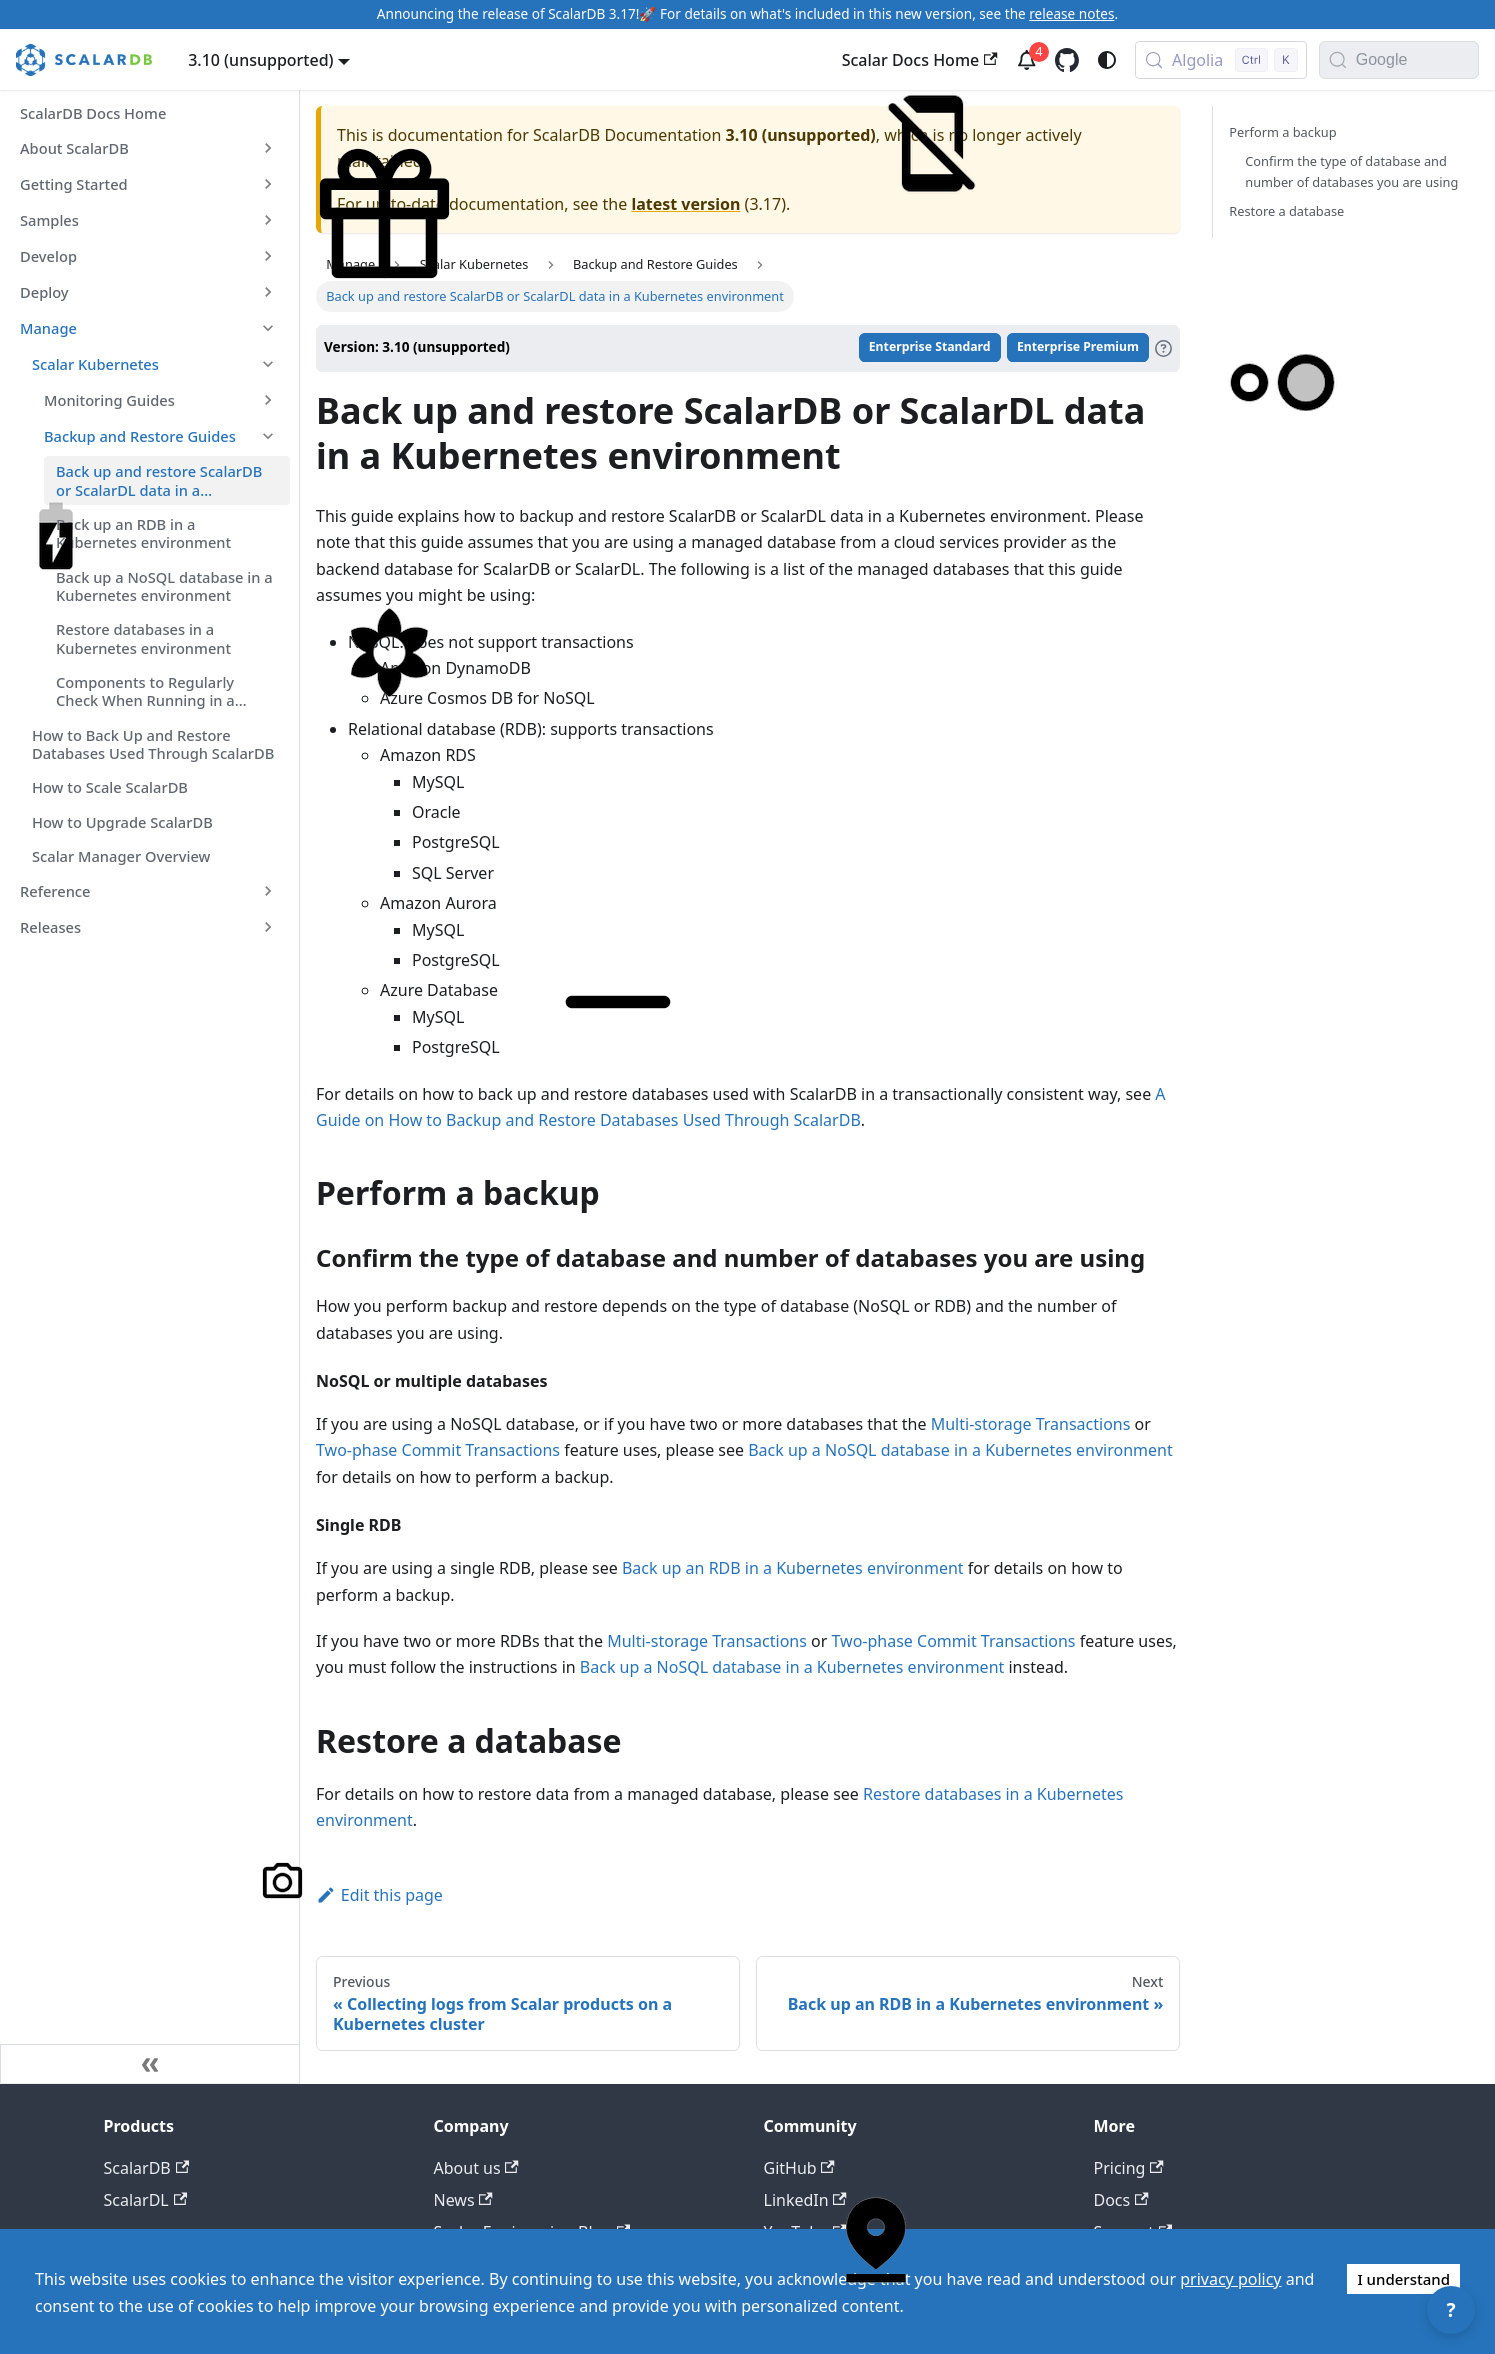 The width and height of the screenshot is (1495, 2354). Describe the element at coordinates (618, 1002) in the screenshot. I see `remove an item from a list or cart` at that location.